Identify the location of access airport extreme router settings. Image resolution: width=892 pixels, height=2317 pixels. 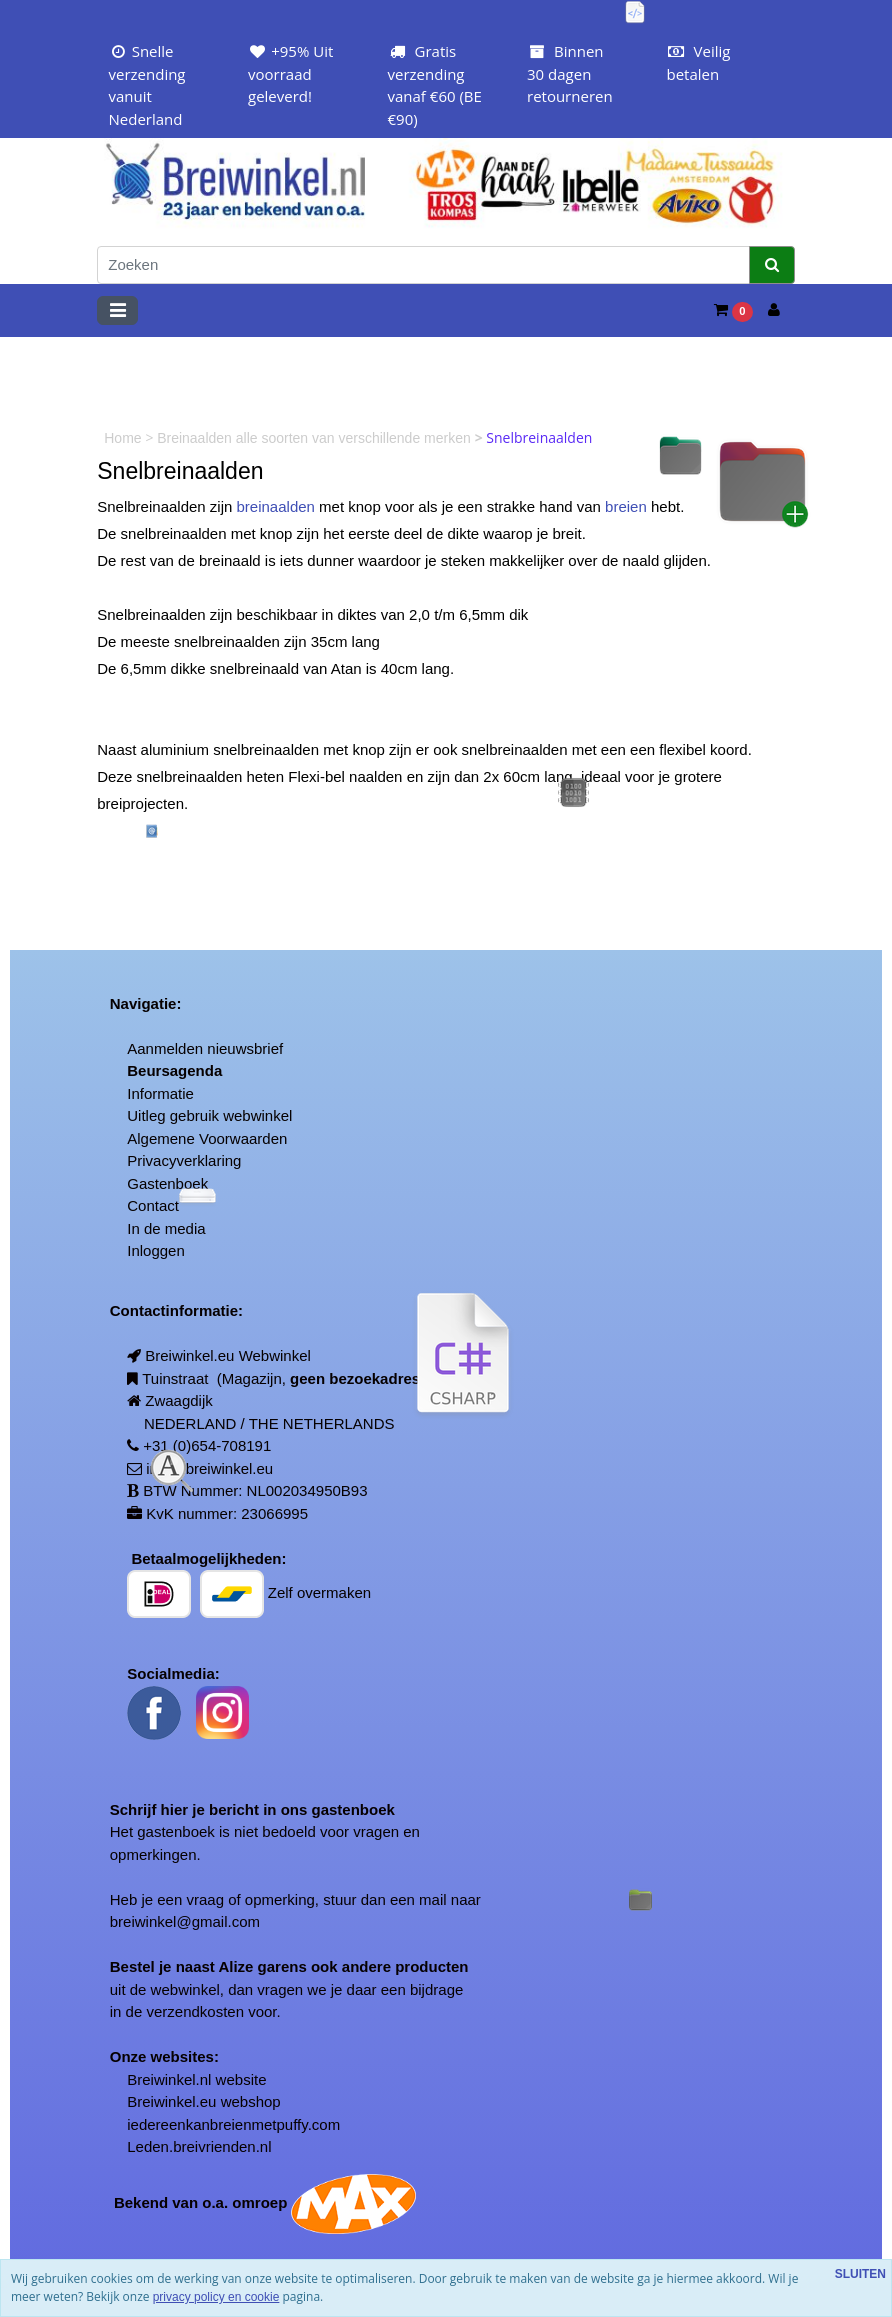
(197, 1192).